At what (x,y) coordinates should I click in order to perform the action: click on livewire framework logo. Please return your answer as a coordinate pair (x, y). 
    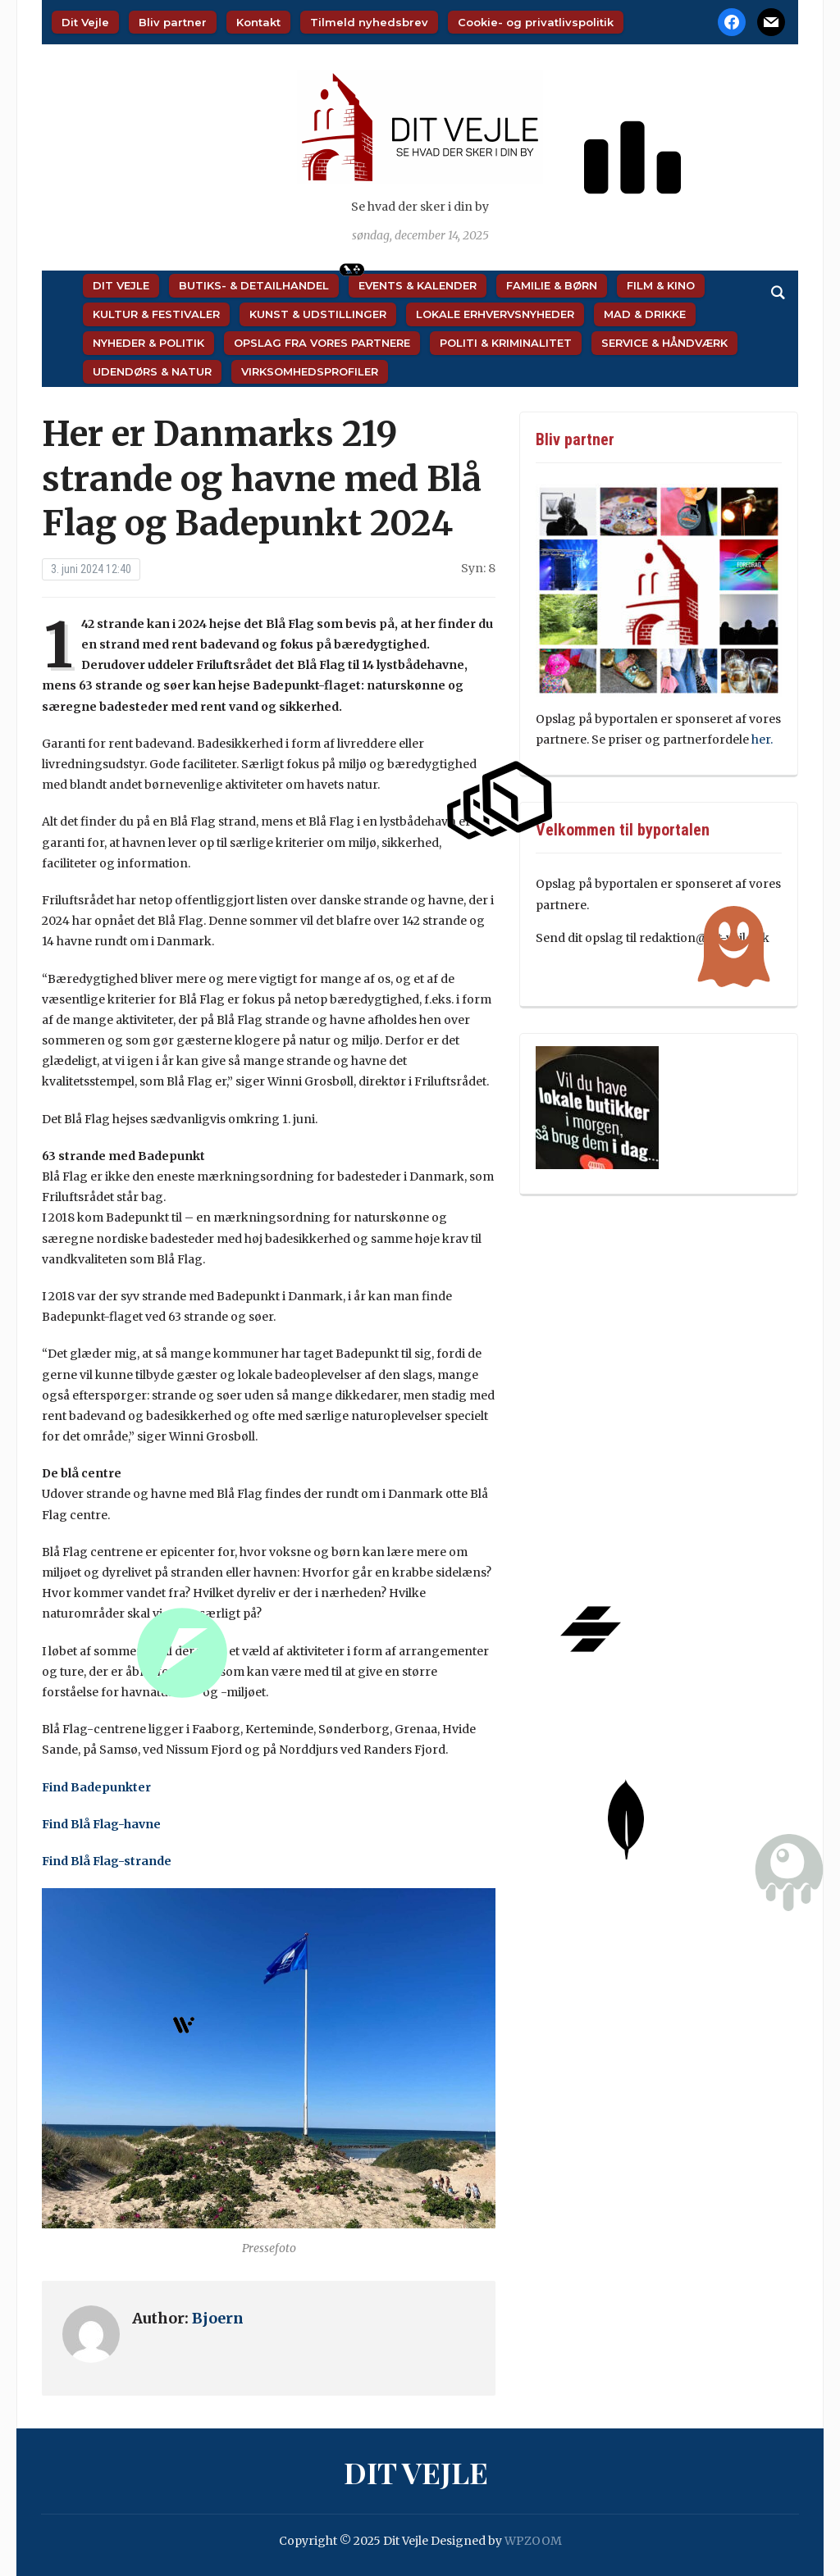
    Looking at the image, I should click on (789, 1873).